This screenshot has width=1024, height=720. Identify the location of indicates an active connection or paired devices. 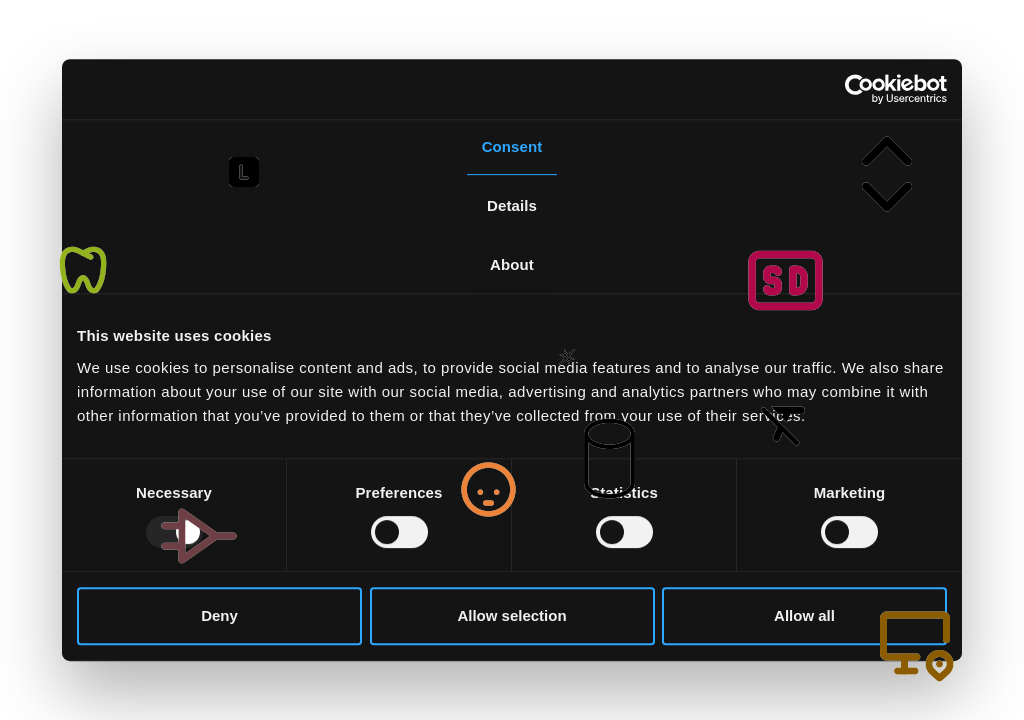
(567, 357).